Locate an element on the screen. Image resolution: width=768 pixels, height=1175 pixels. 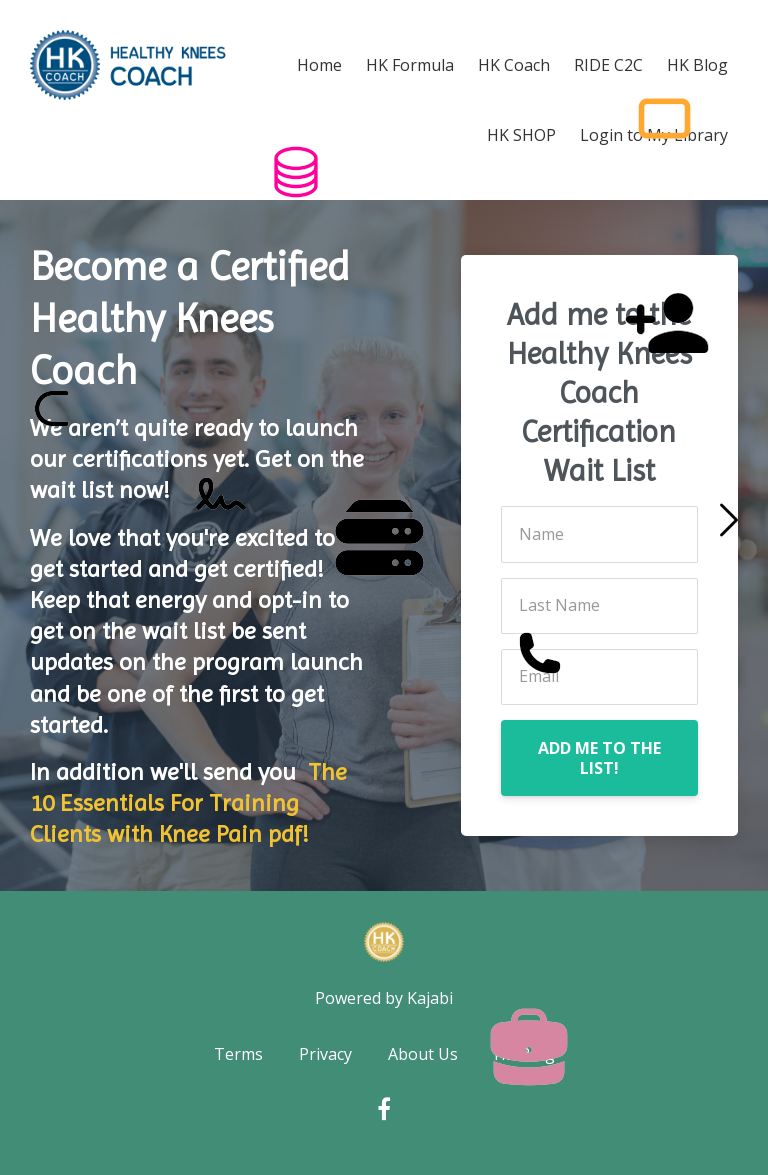
switch to landscape orientation is located at coordinates (664, 118).